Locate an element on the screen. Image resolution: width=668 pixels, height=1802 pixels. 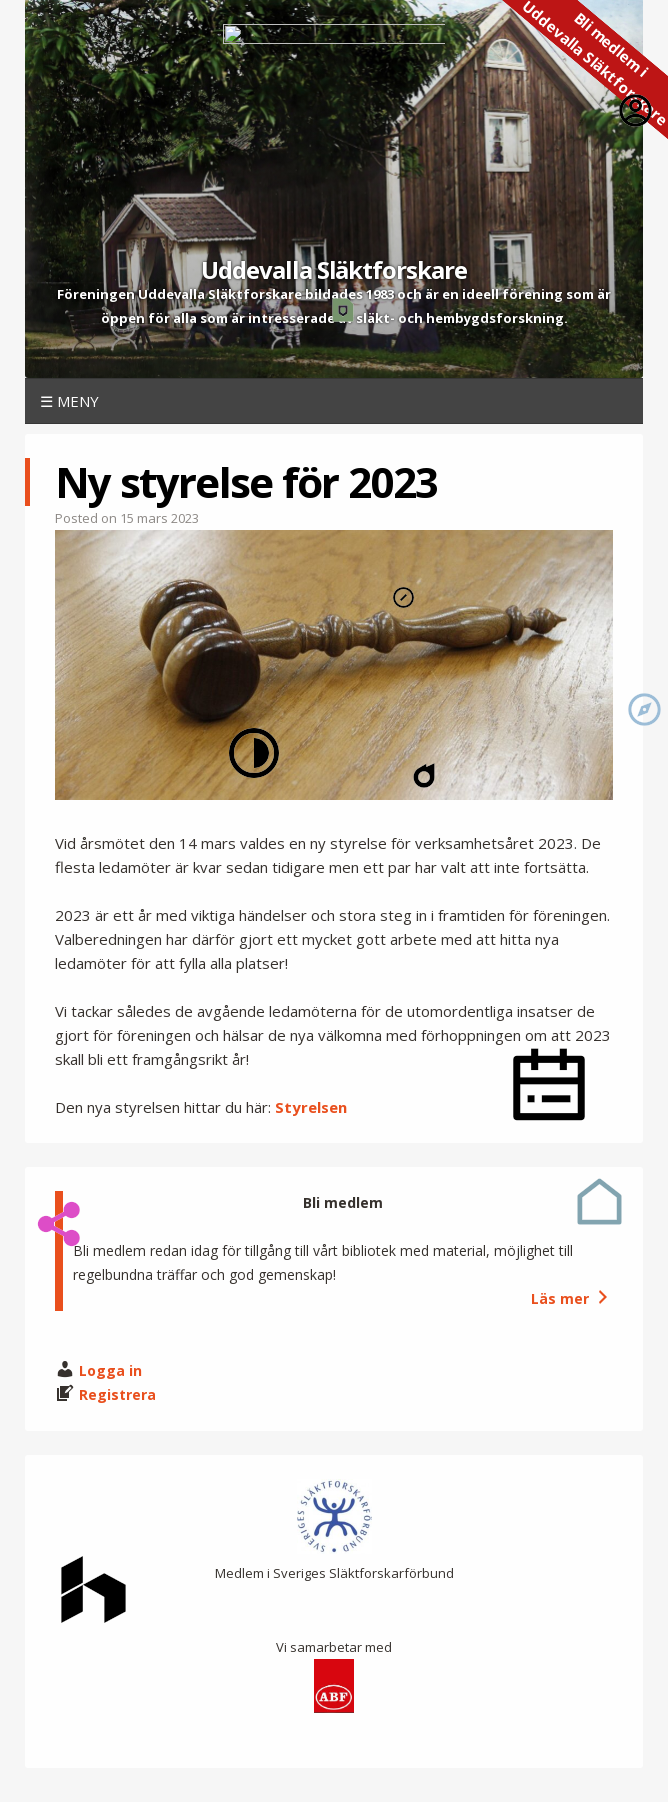
access protected or secure files is located at coordinates (343, 310).